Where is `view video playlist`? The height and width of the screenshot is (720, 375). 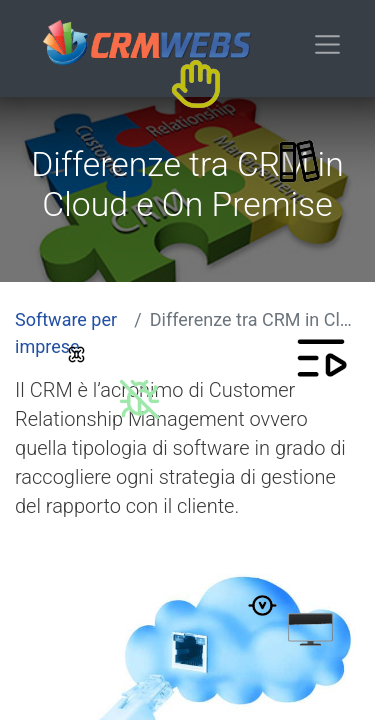
view video playlist is located at coordinates (321, 358).